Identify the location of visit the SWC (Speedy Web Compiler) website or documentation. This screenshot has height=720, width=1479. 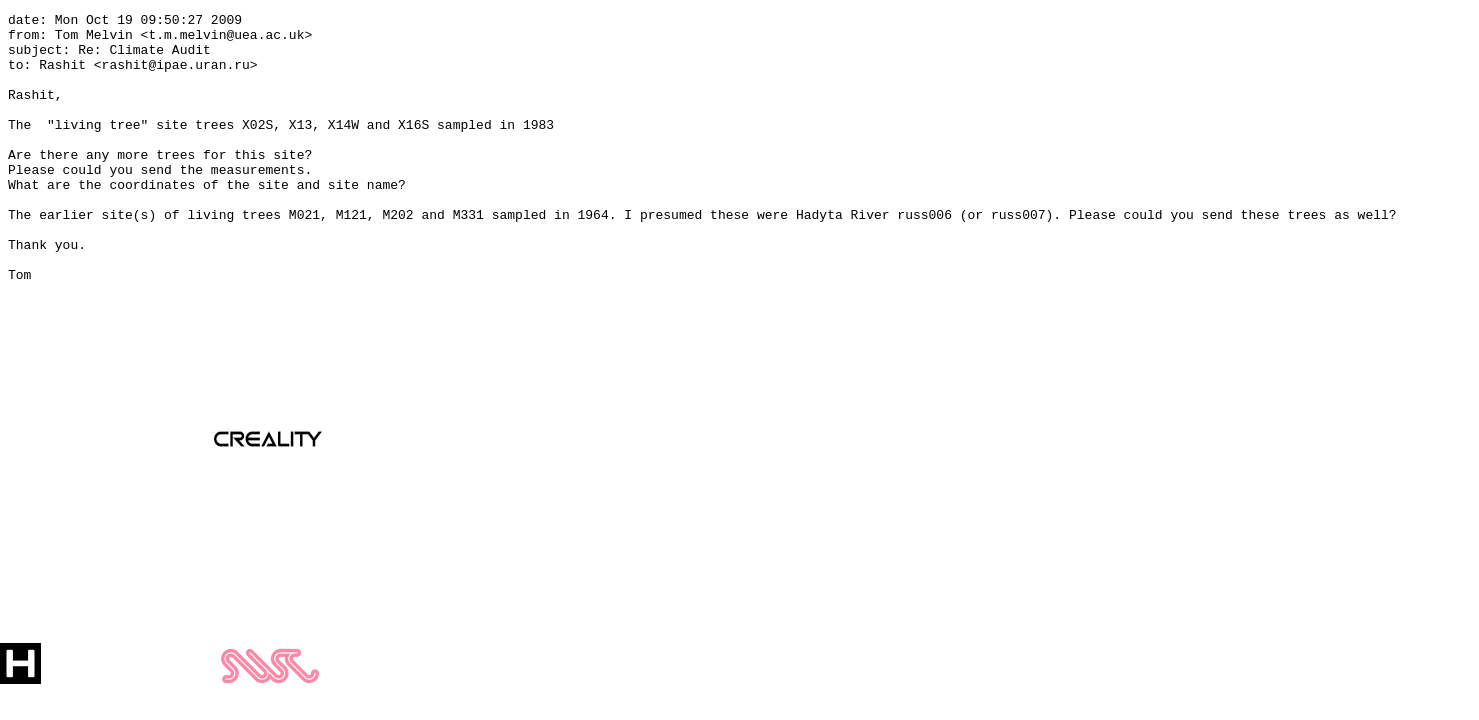
(270, 666).